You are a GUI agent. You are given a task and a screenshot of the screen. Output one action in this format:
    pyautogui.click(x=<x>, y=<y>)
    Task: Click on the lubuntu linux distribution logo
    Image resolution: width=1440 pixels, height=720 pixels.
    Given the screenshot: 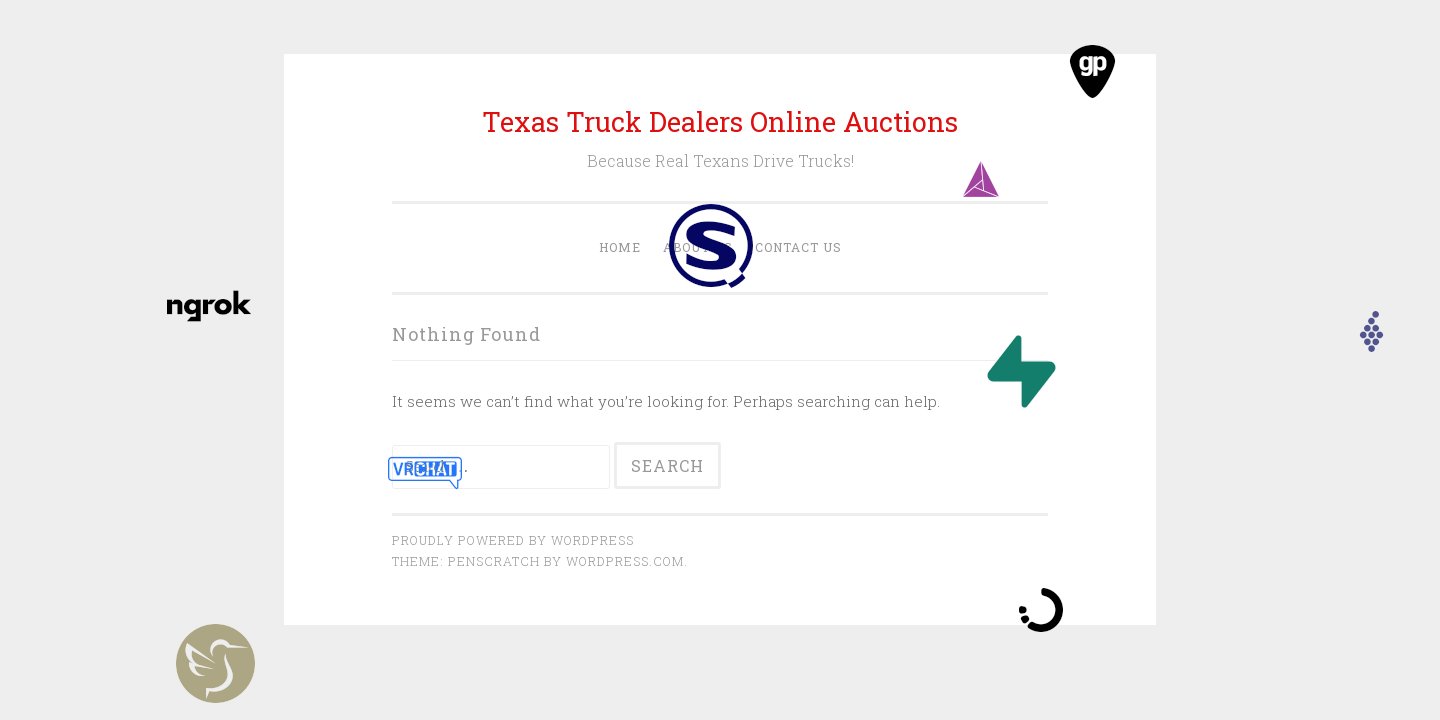 What is the action you would take?
    pyautogui.click(x=215, y=663)
    